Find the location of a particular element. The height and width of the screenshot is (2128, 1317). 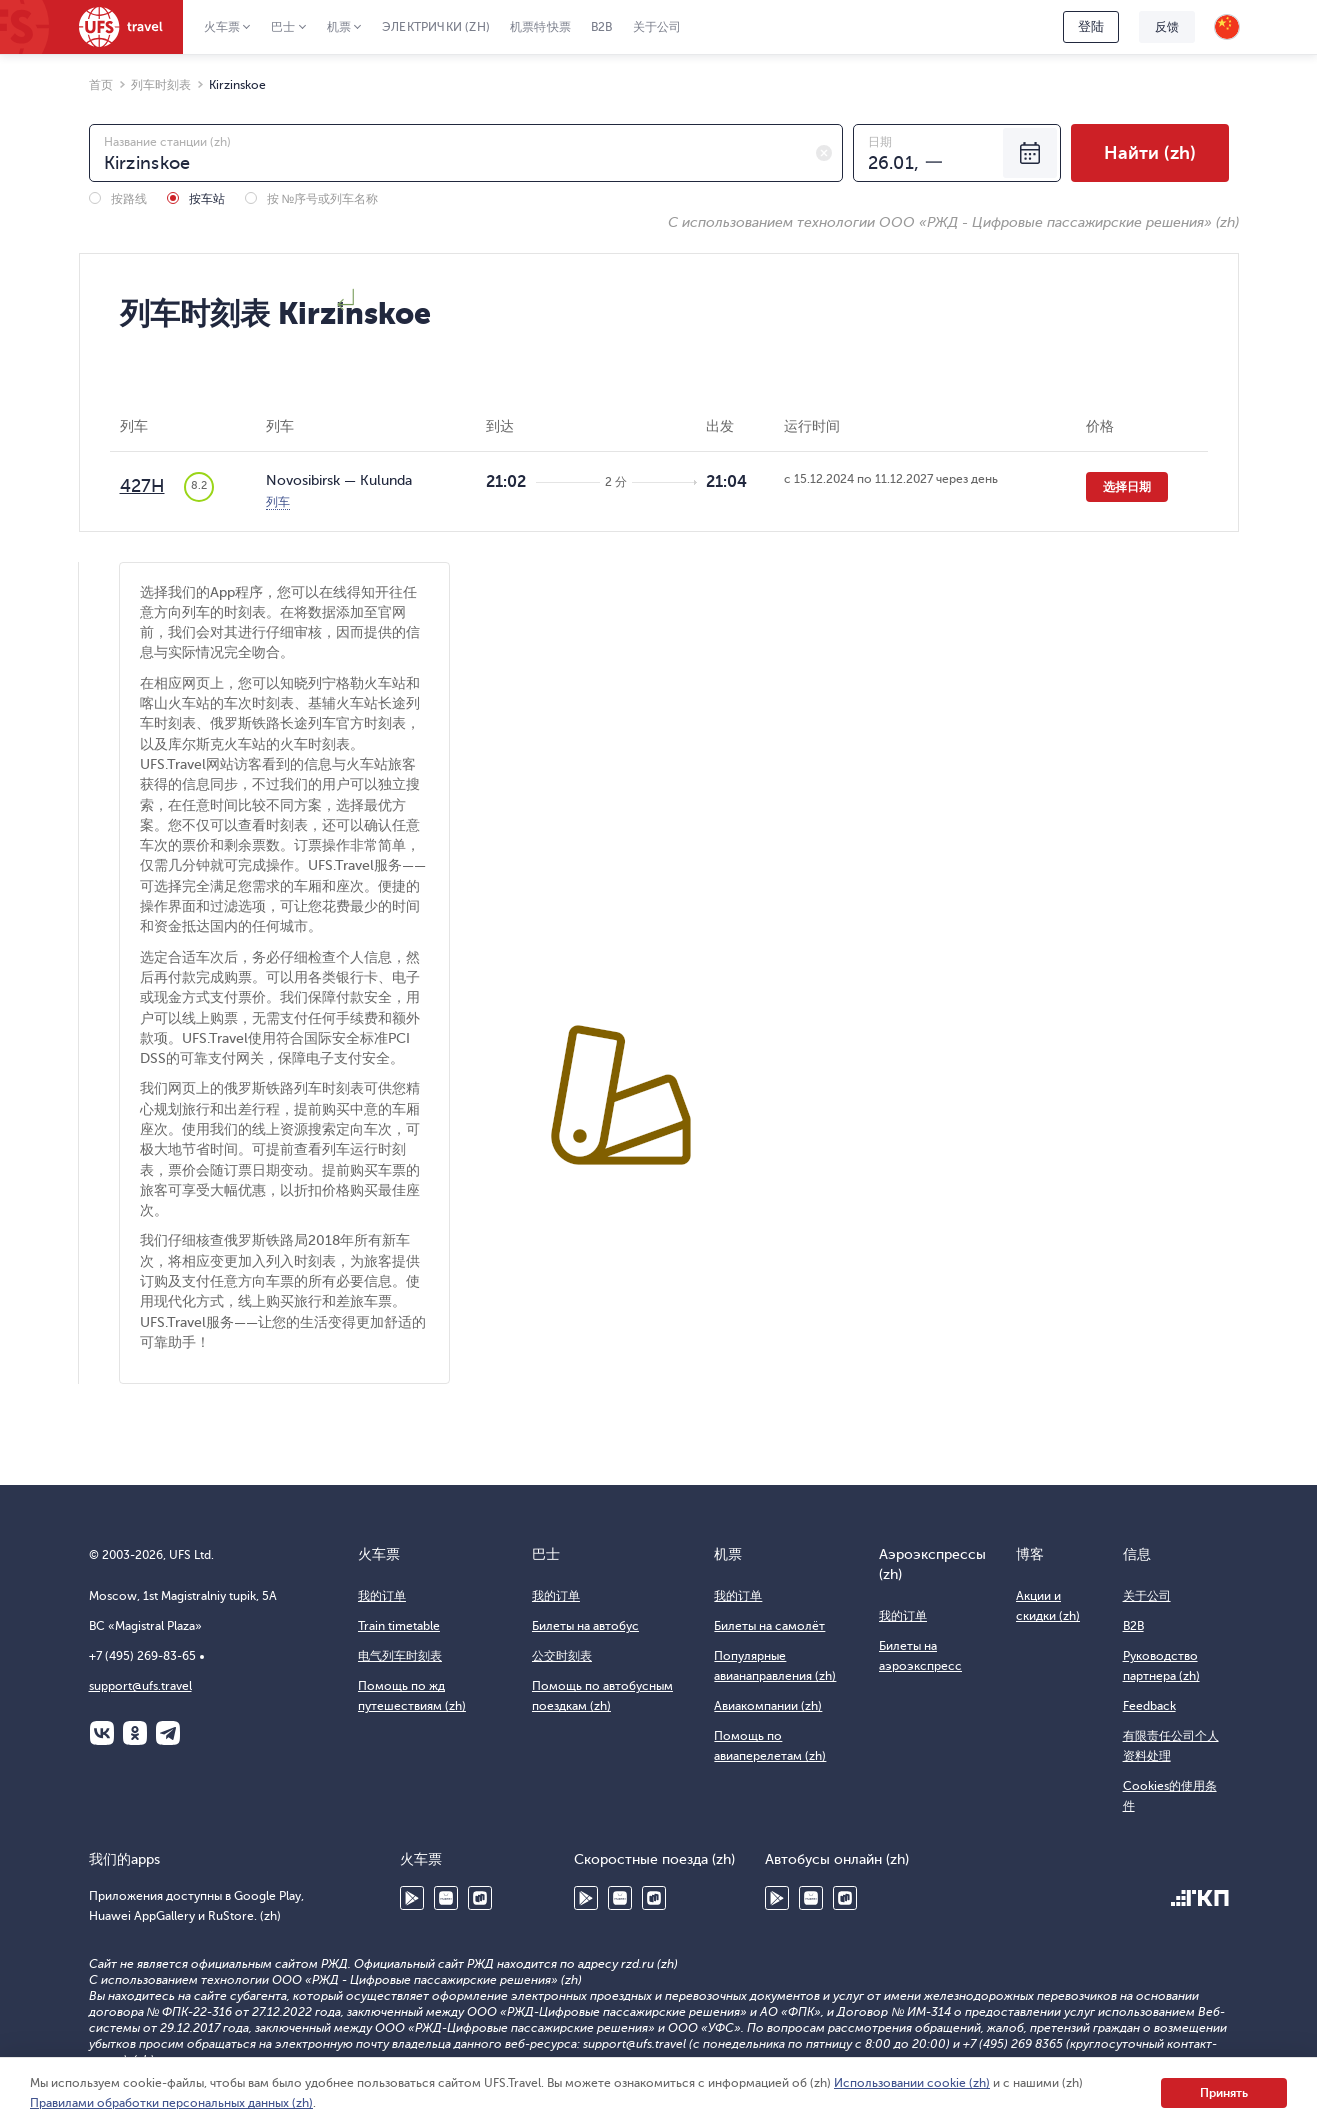

go back or return to previous step is located at coordinates (346, 299).